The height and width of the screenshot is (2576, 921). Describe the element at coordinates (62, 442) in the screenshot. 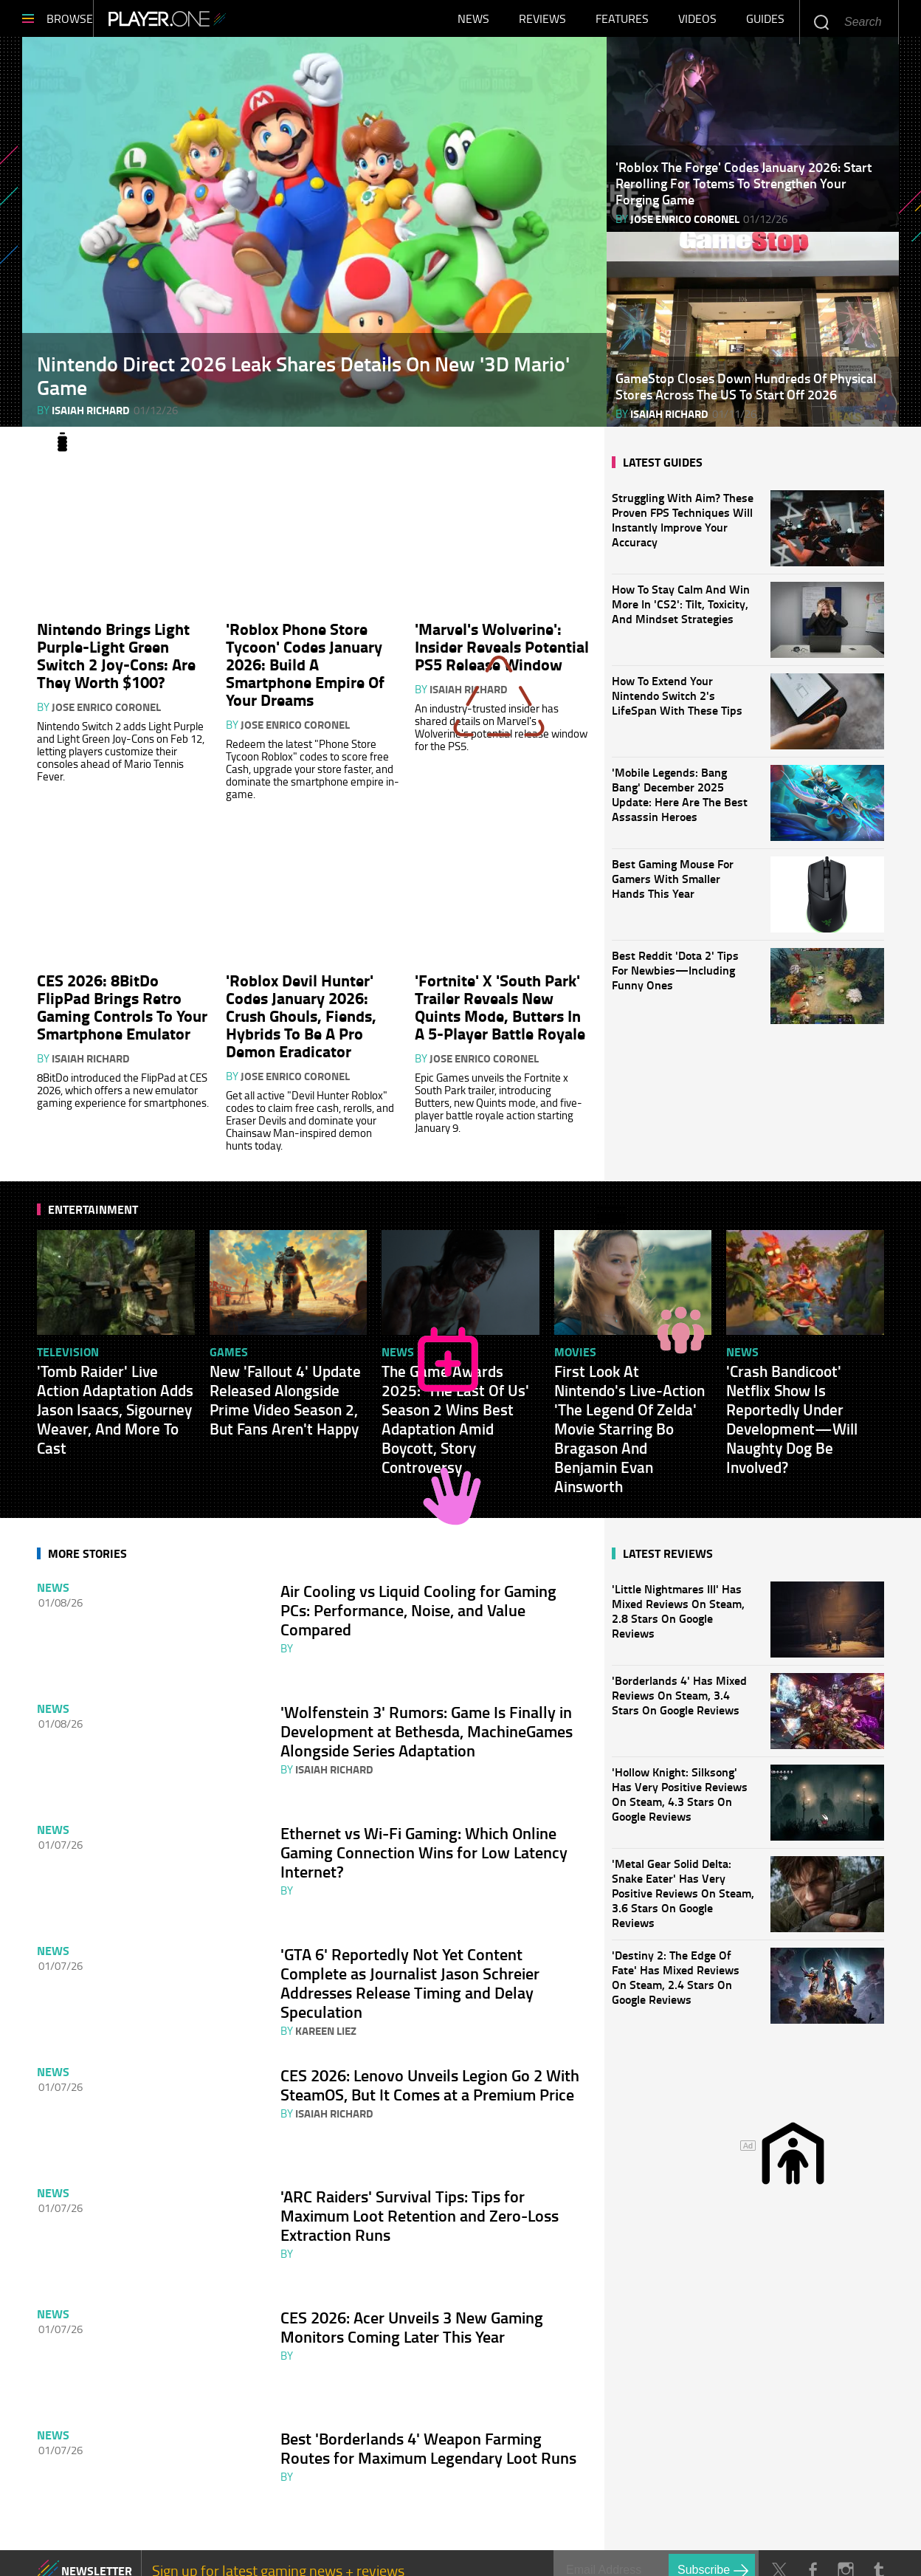

I see `track your water intake` at that location.